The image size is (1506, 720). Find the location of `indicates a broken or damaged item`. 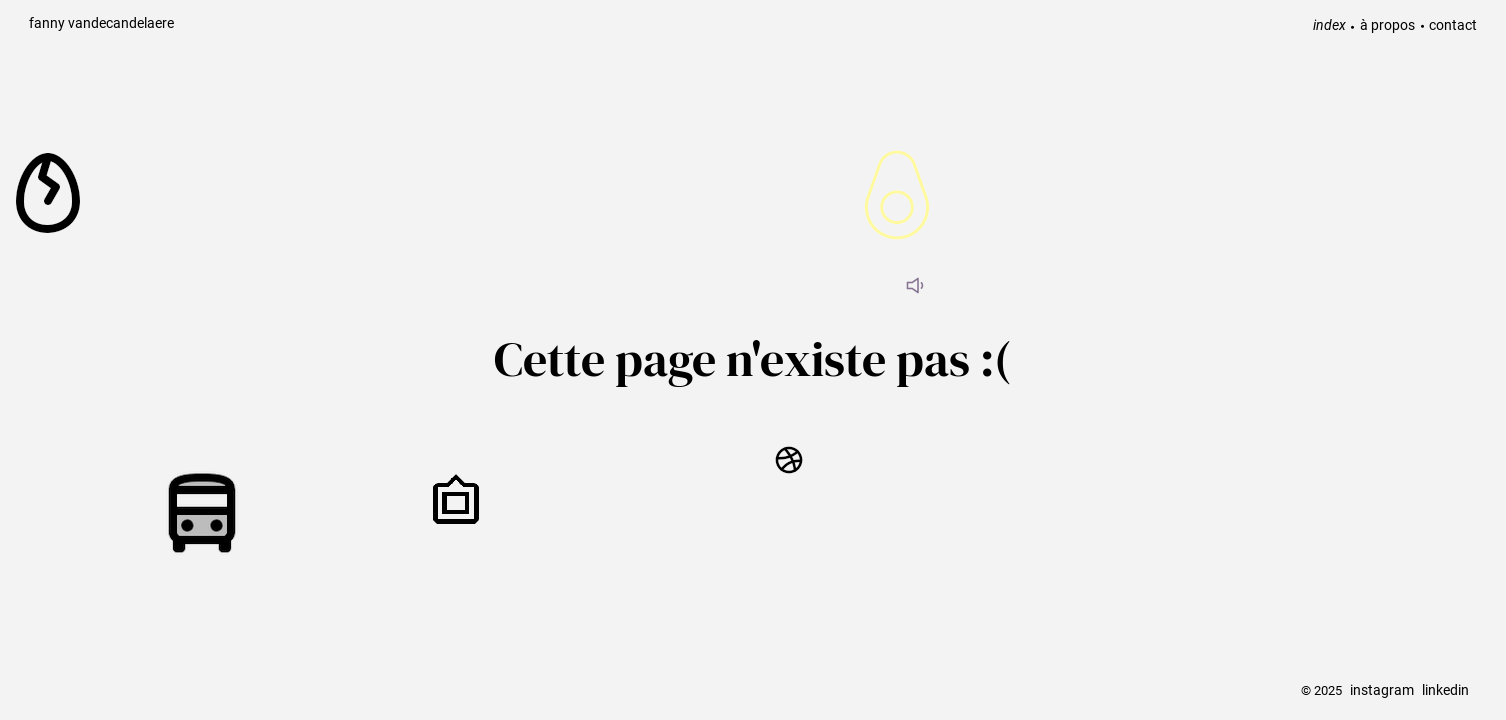

indicates a broken or damaged item is located at coordinates (48, 193).